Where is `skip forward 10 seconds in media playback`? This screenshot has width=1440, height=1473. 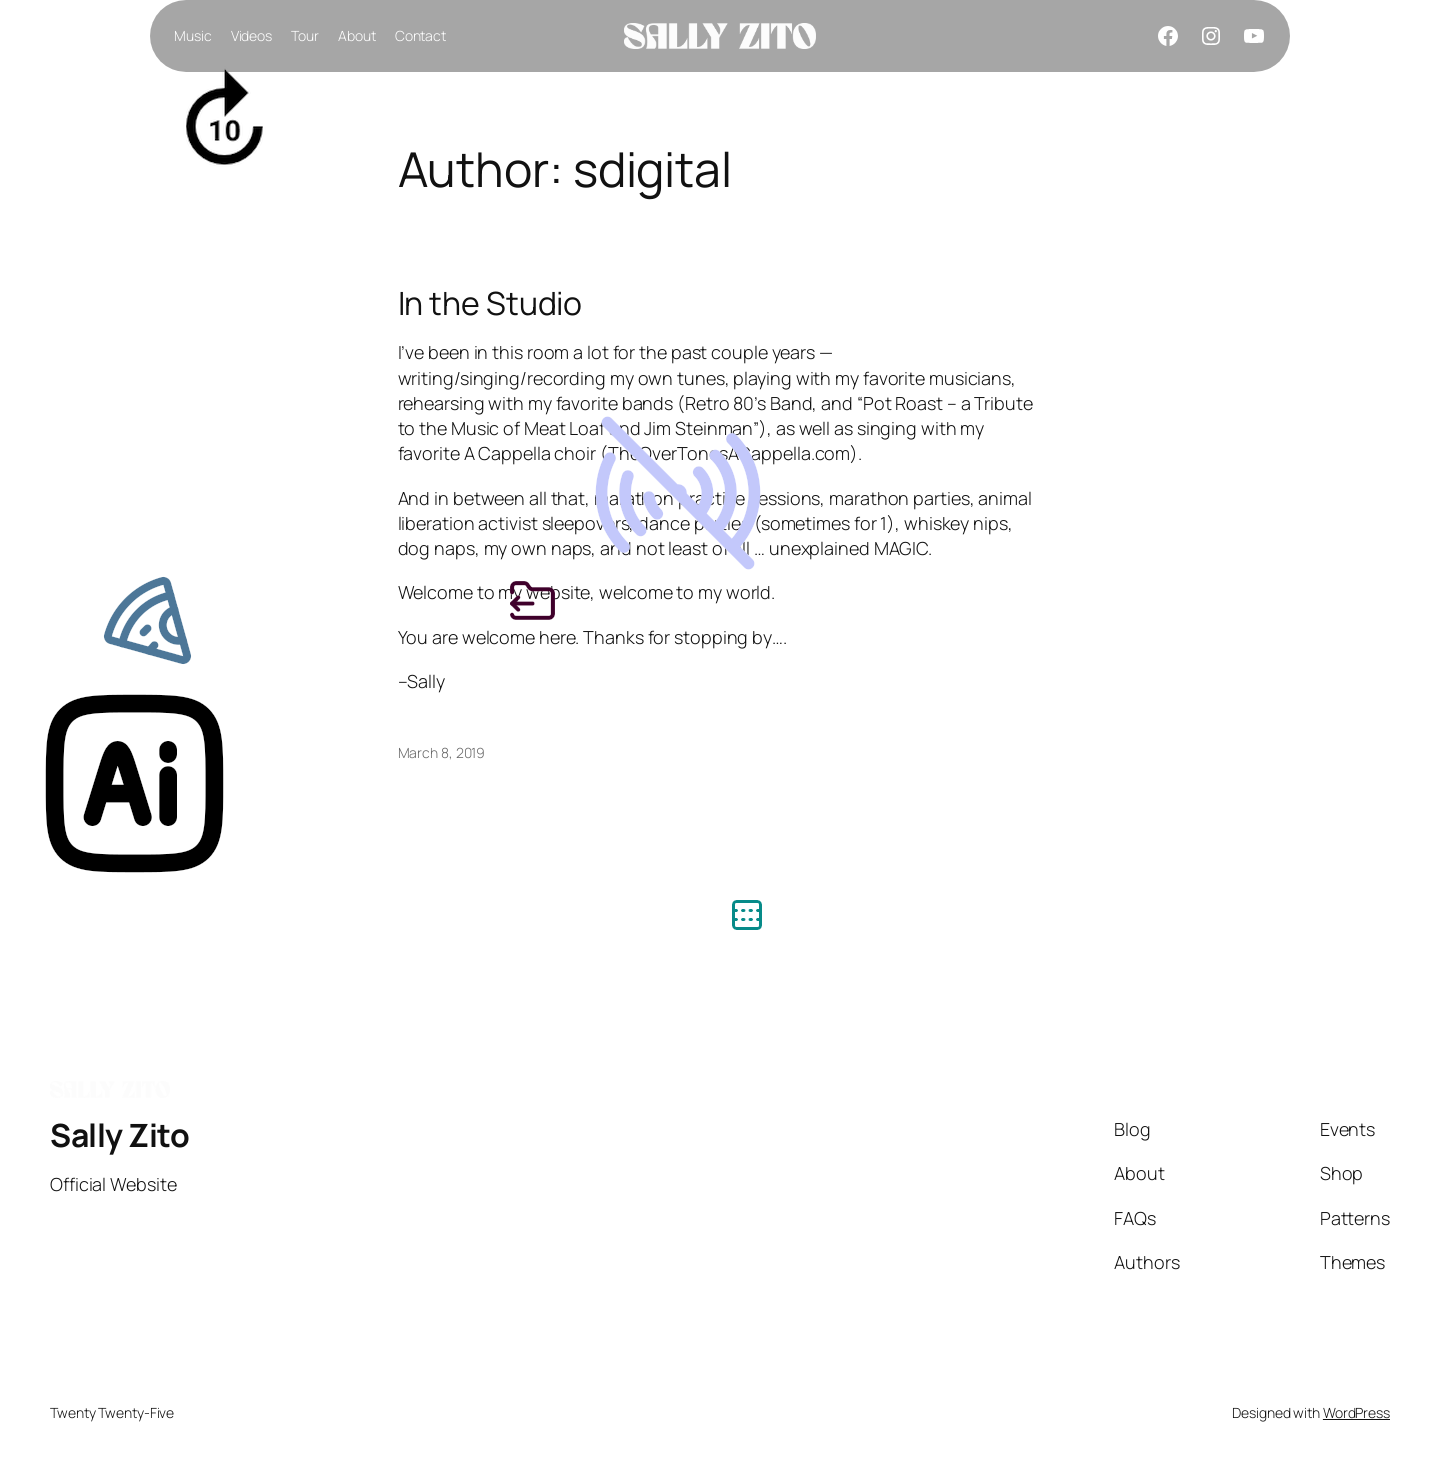
skip forward 10 seconds in media playback is located at coordinates (224, 121).